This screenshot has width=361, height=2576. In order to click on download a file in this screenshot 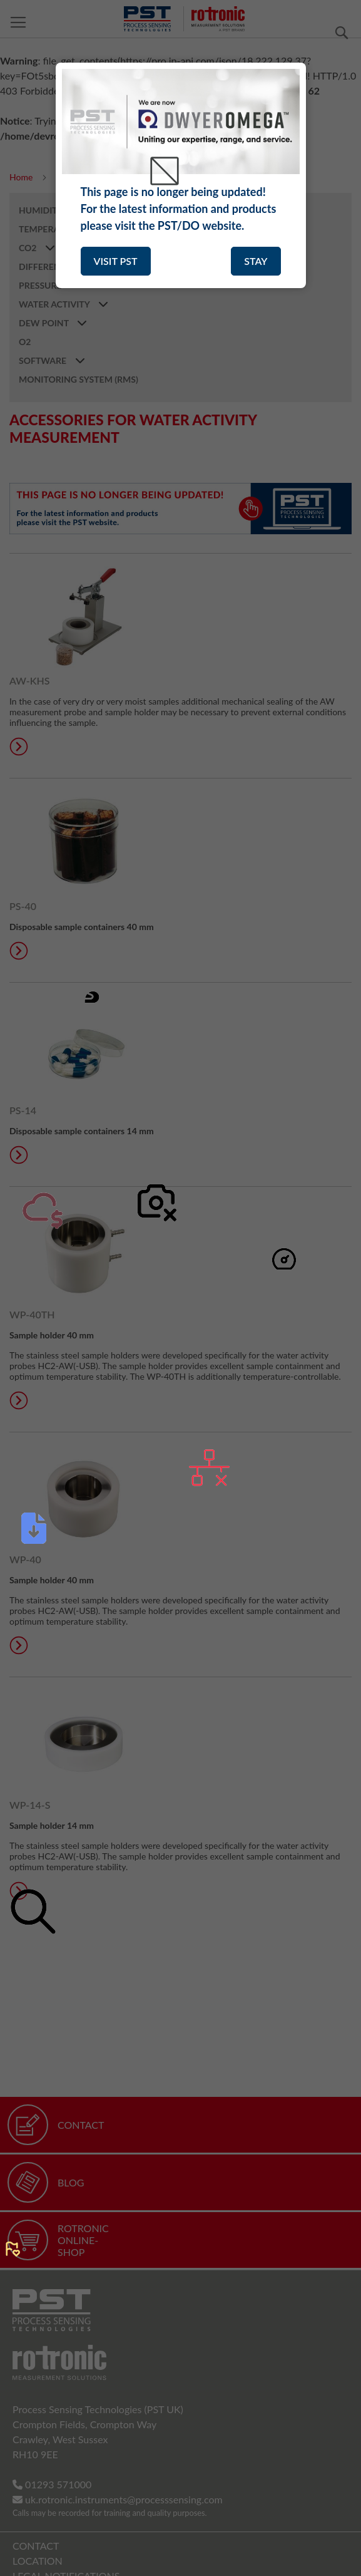, I will do `click(34, 1528)`.